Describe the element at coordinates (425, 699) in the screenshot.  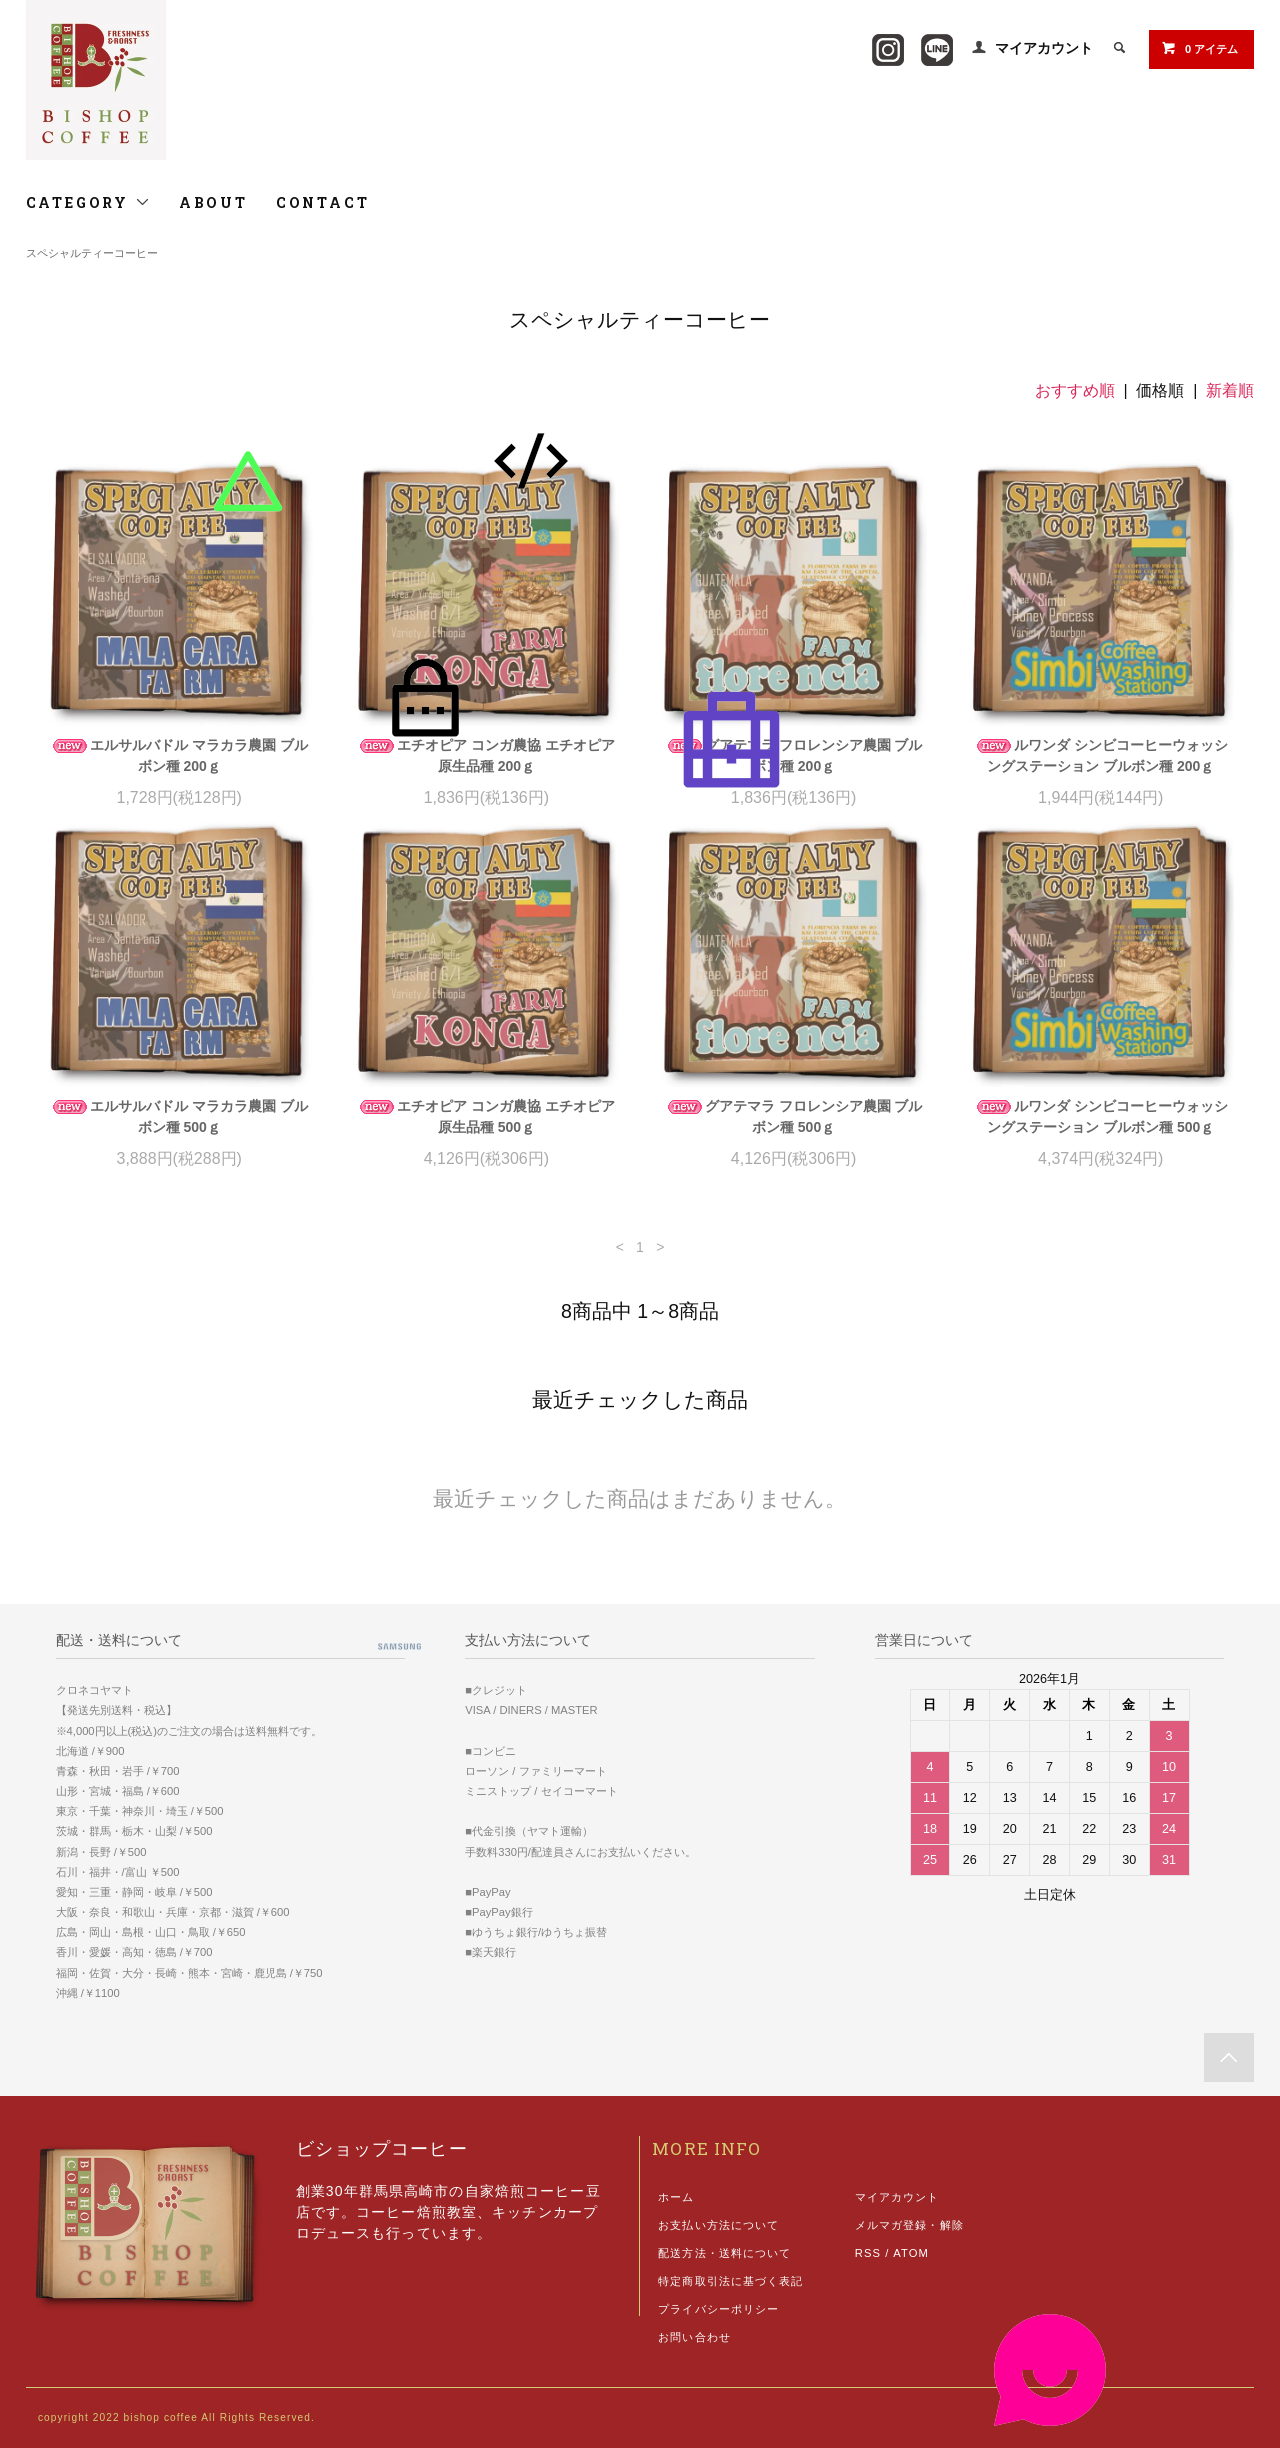
I see `enter password to unlock` at that location.